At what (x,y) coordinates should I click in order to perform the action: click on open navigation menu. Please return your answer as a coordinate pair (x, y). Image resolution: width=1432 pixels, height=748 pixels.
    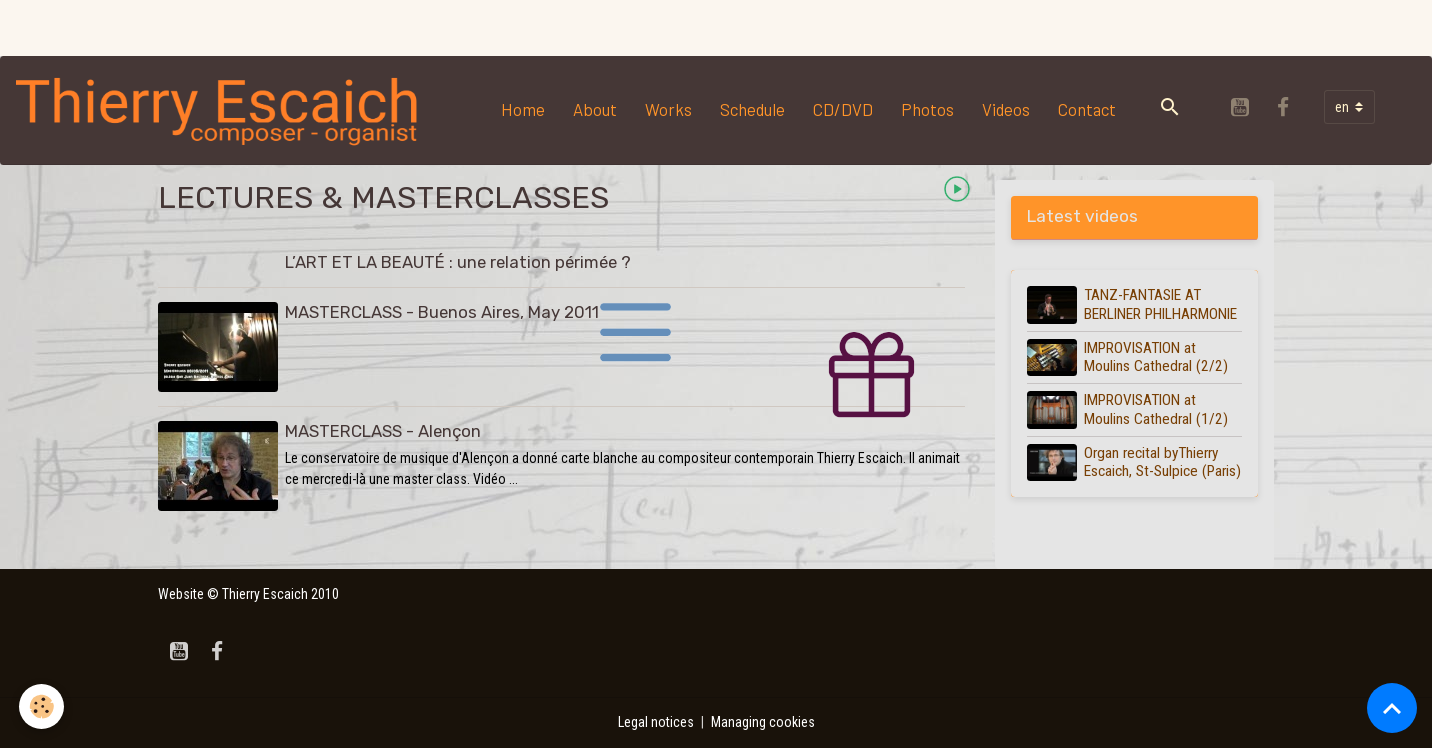
    Looking at the image, I should click on (635, 333).